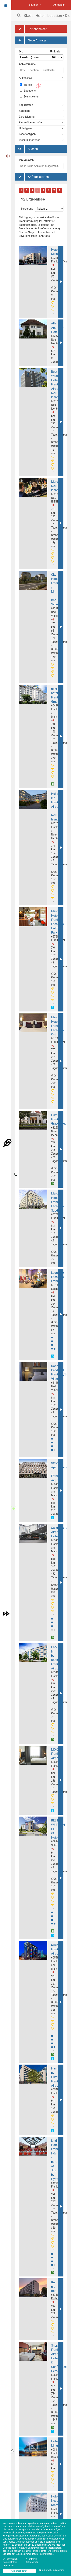  What do you see at coordinates (6, 1614) in the screenshot?
I see `skip forward in media playback` at bounding box center [6, 1614].